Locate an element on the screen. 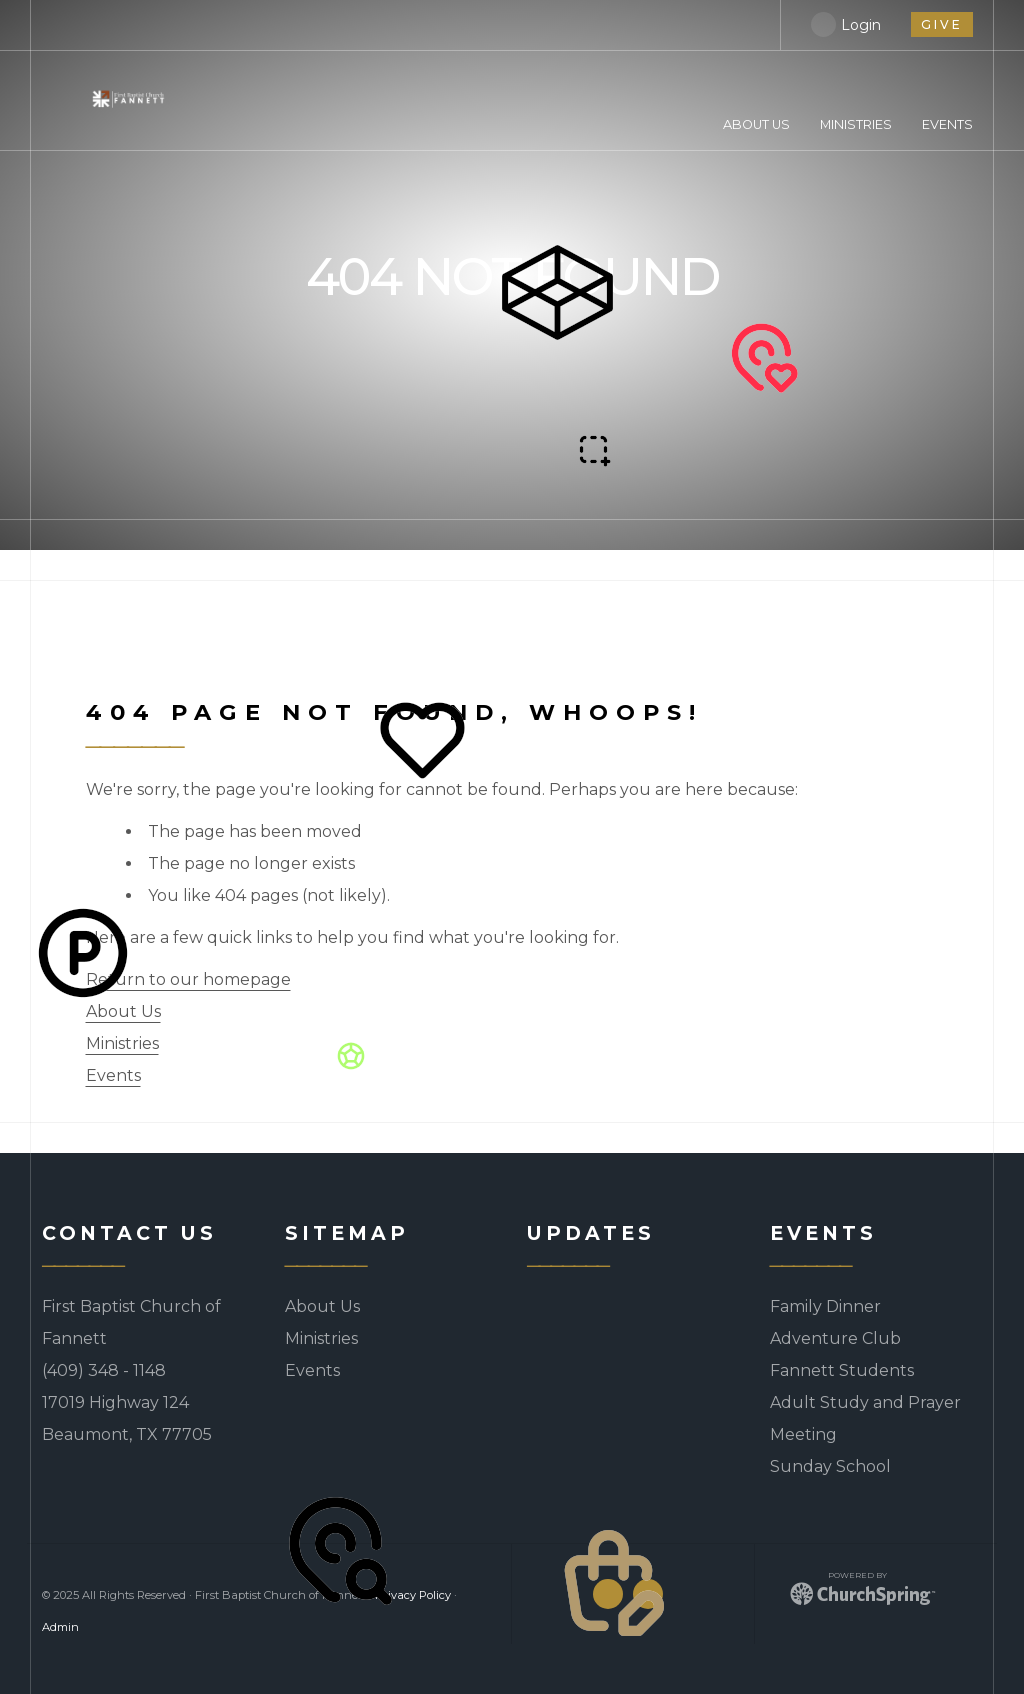  access football or soccer content is located at coordinates (351, 1056).